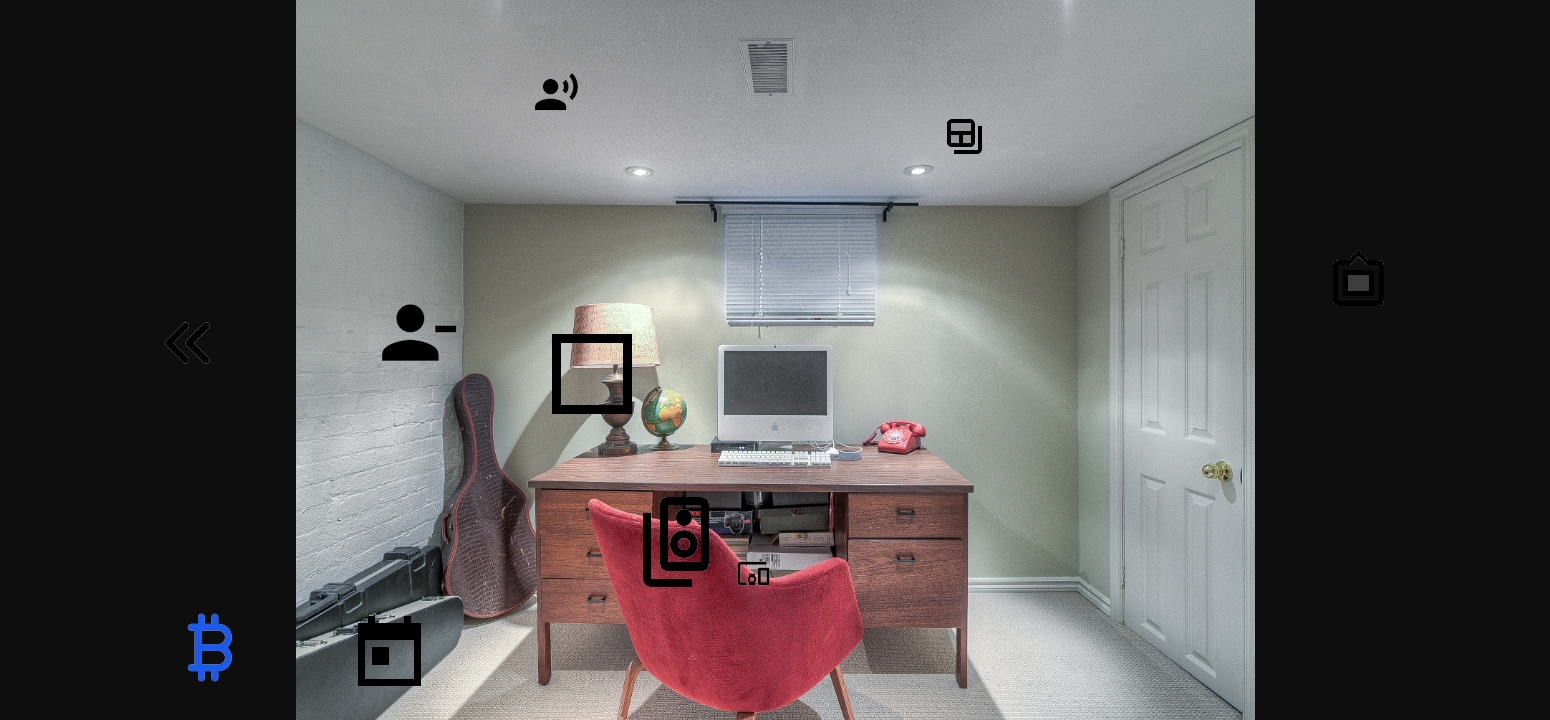 The width and height of the screenshot is (1550, 720). What do you see at coordinates (556, 92) in the screenshot?
I see `activate voice recording or speech input` at bounding box center [556, 92].